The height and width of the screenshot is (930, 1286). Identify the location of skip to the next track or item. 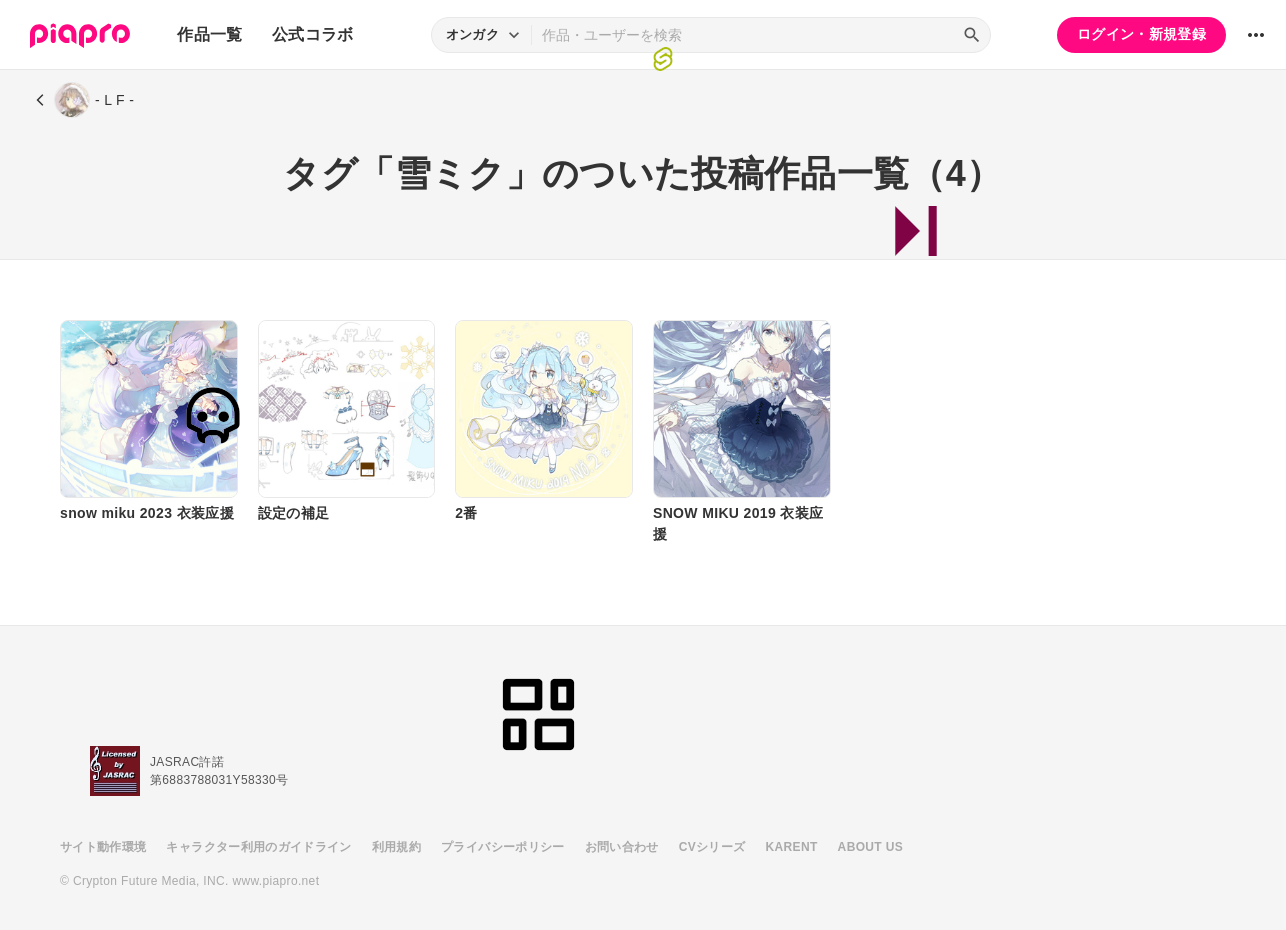
(916, 231).